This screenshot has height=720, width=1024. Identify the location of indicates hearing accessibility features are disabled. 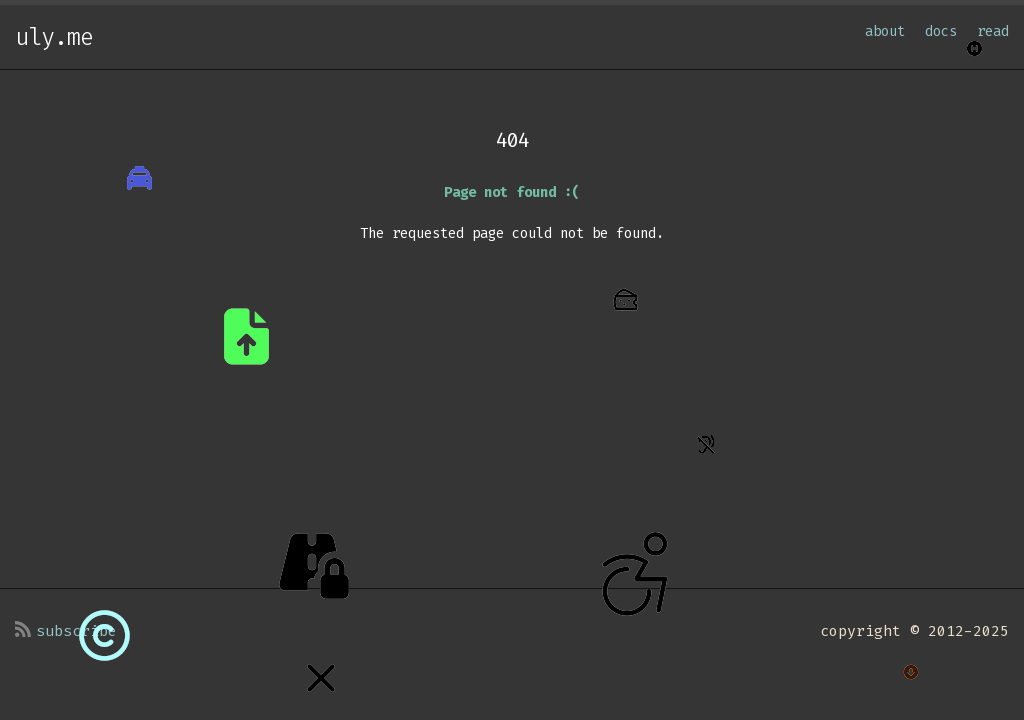
(706, 444).